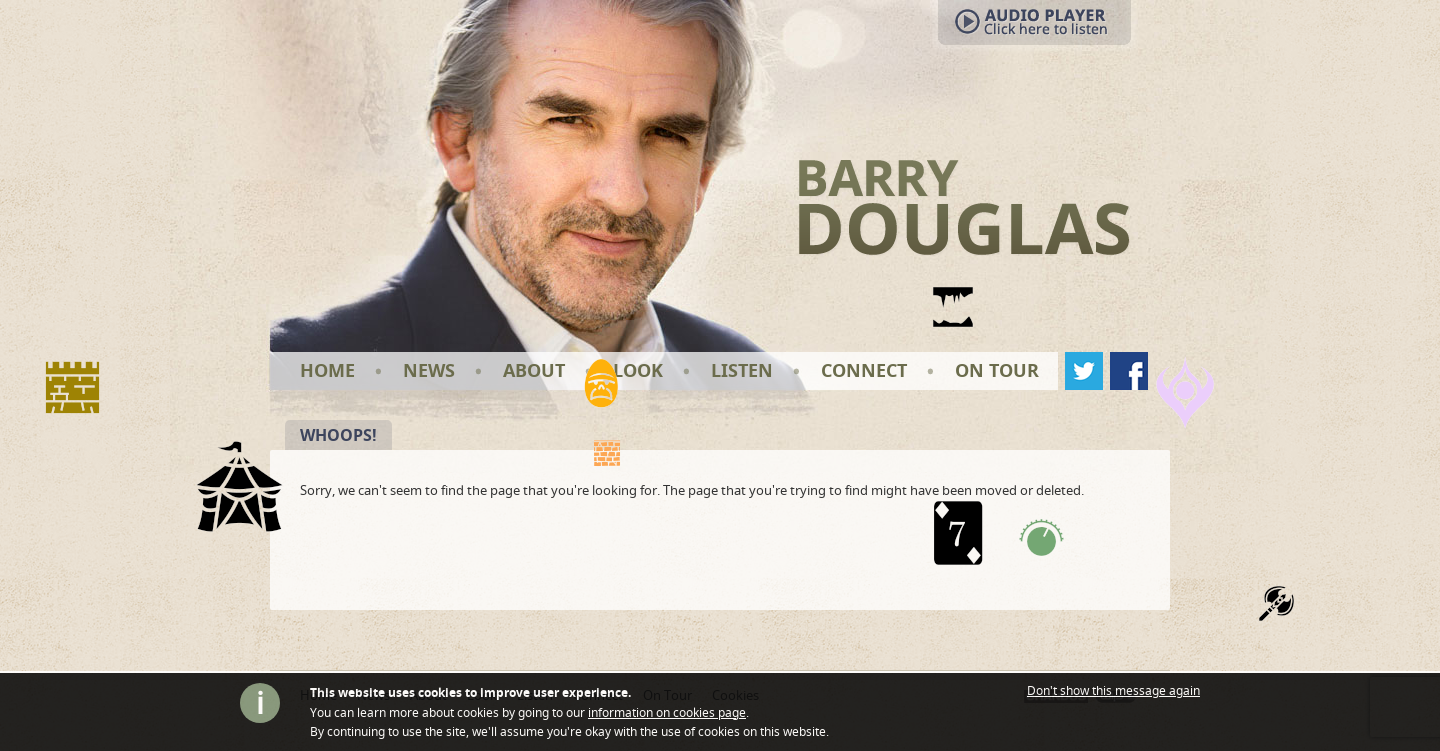 Image resolution: width=1440 pixels, height=751 pixels. I want to click on access medieval or festival-themed game content, so click(239, 486).